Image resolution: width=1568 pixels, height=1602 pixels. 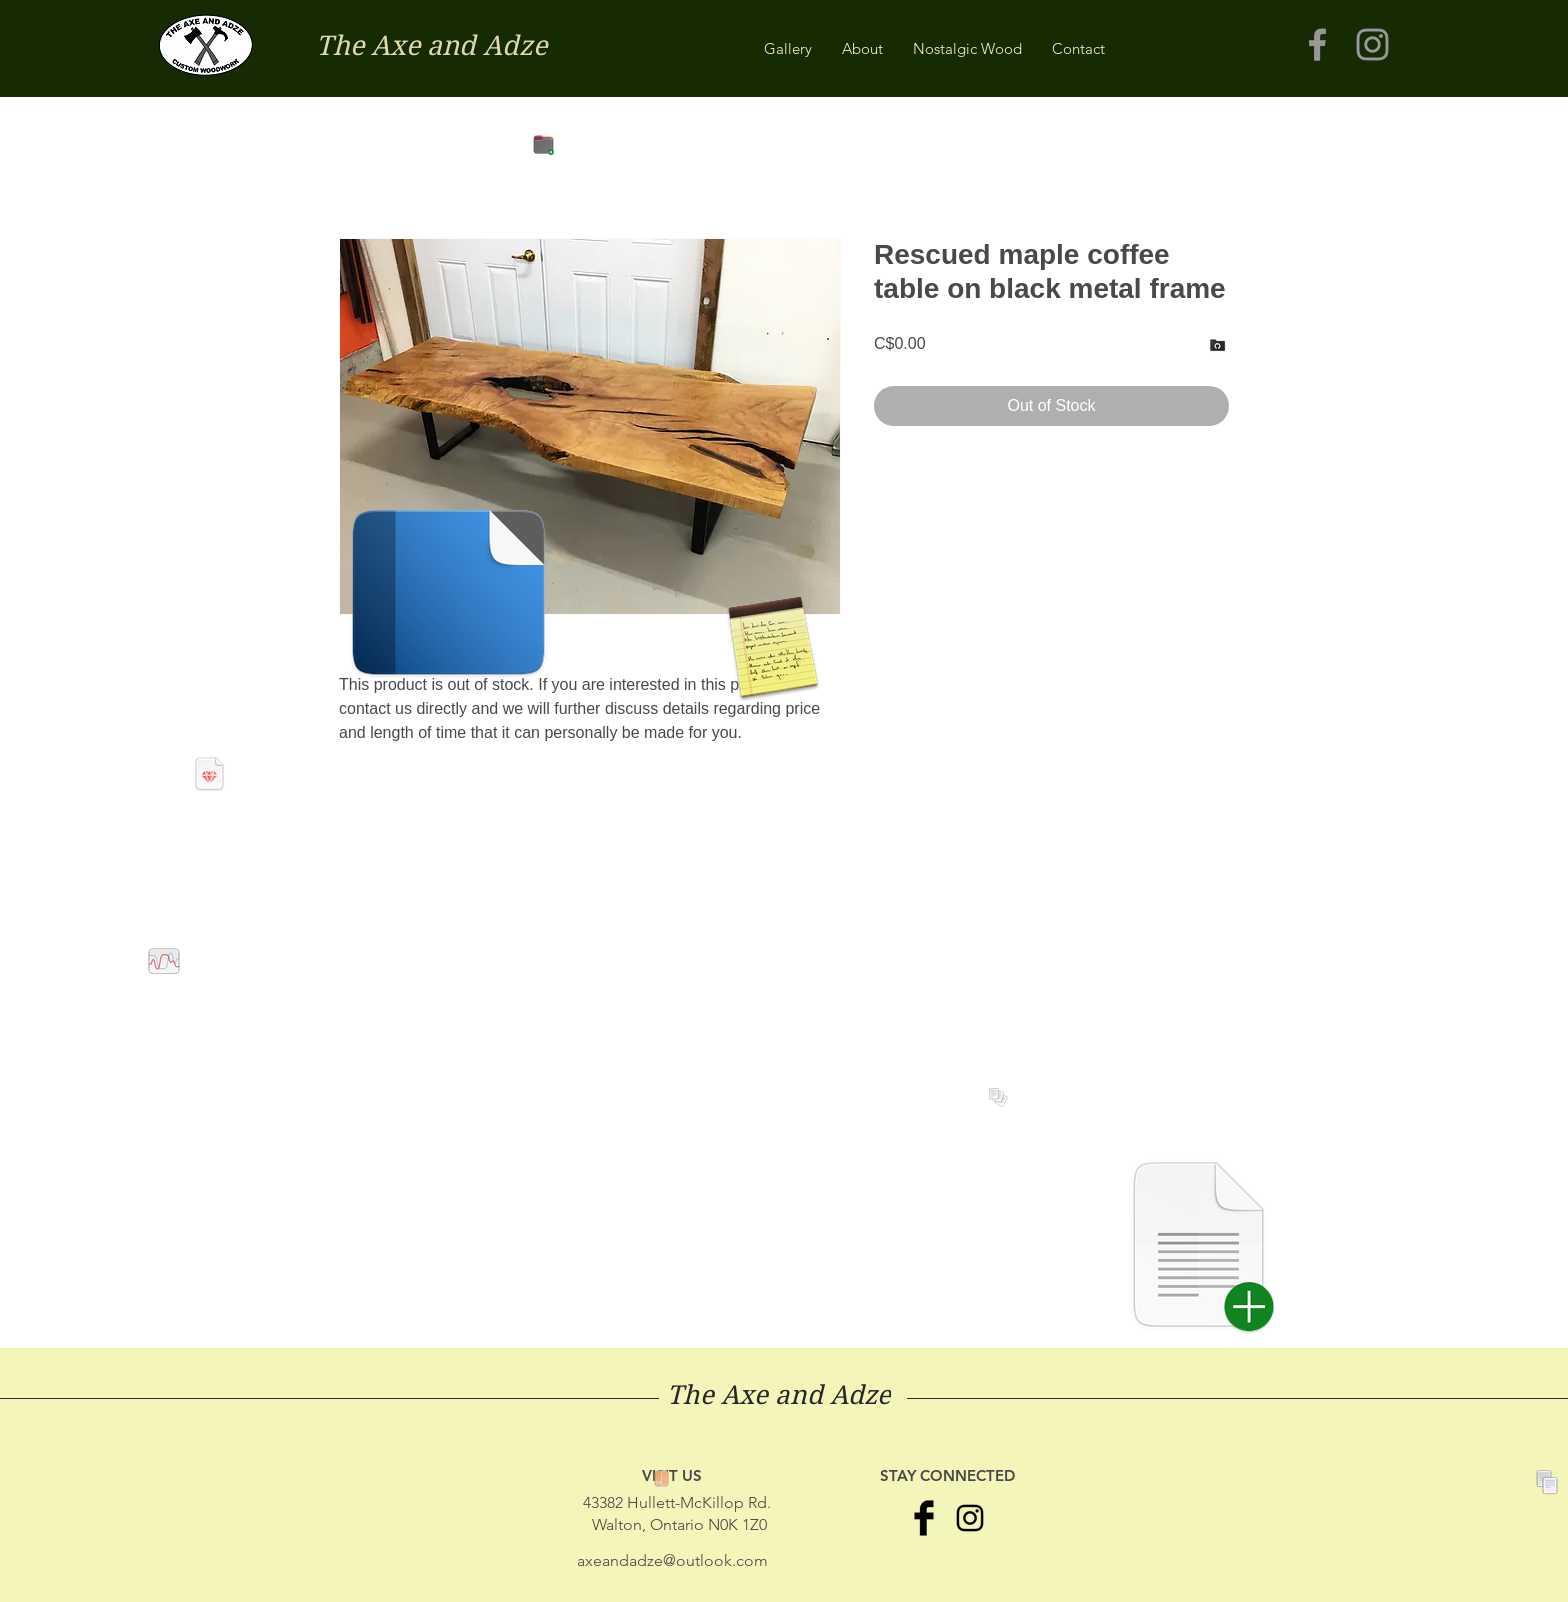 What do you see at coordinates (661, 1478) in the screenshot?
I see `compressed or archived file type` at bounding box center [661, 1478].